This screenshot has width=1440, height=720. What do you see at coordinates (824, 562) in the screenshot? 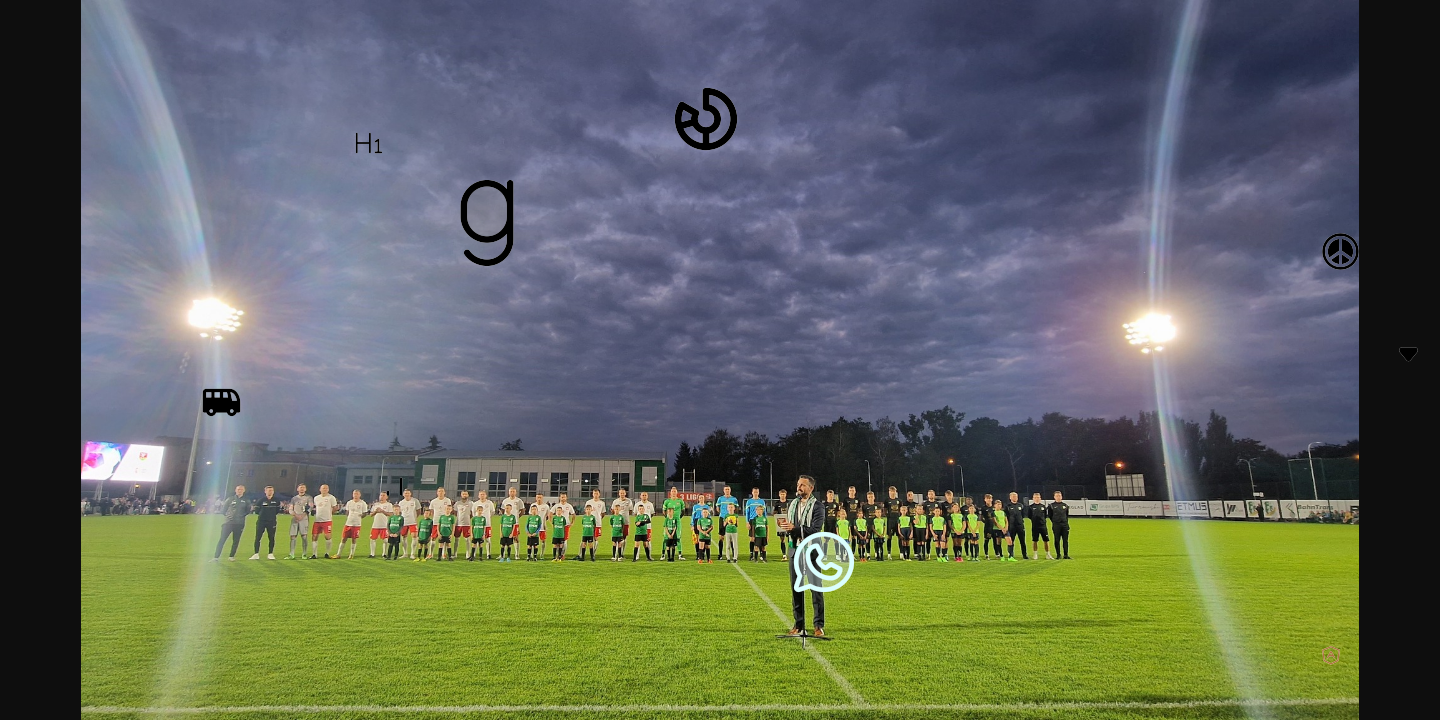
I see `open WhatsApp messaging app` at bounding box center [824, 562].